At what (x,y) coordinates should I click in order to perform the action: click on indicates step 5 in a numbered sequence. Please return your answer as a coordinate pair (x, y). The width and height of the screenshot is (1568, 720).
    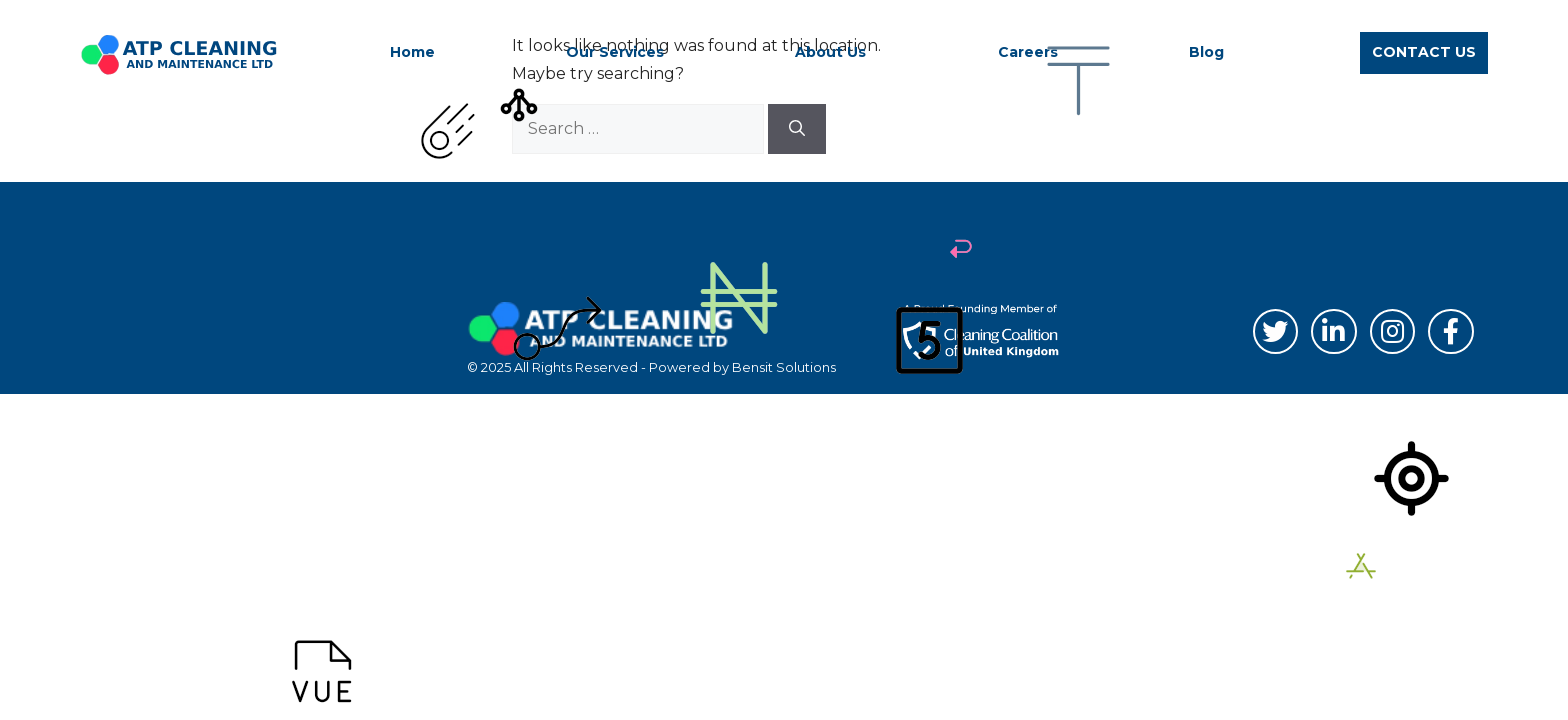
    Looking at the image, I should click on (929, 340).